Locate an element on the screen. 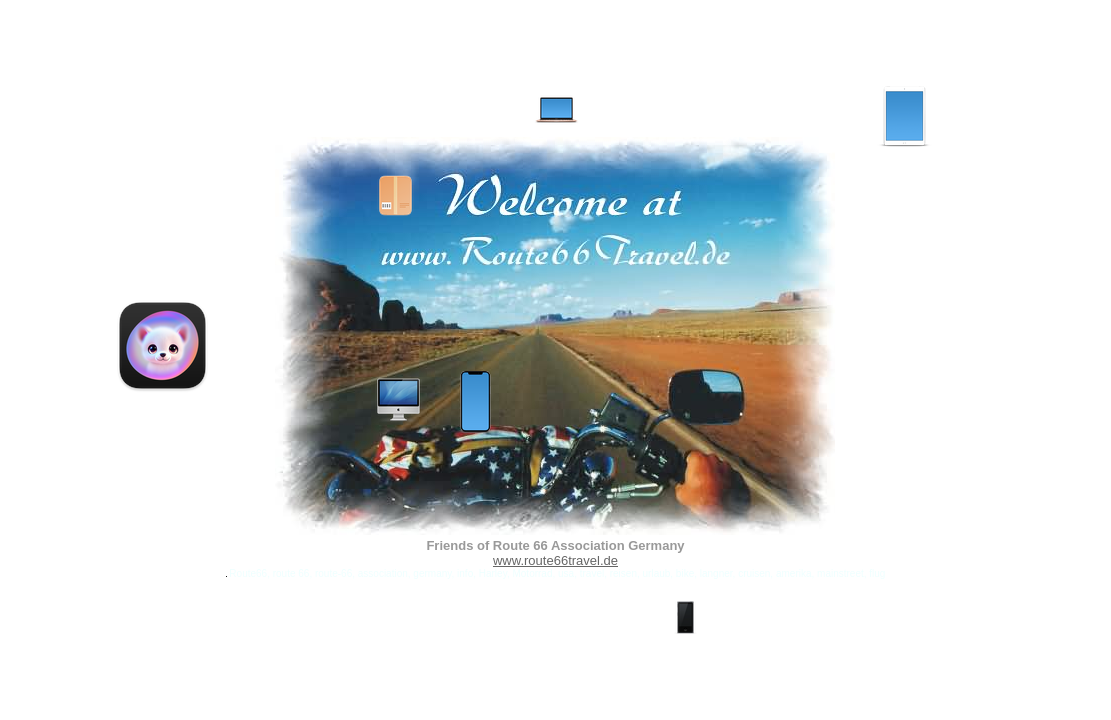 Image resolution: width=1111 pixels, height=720 pixels. iPad device with cellular connectivity is located at coordinates (904, 116).